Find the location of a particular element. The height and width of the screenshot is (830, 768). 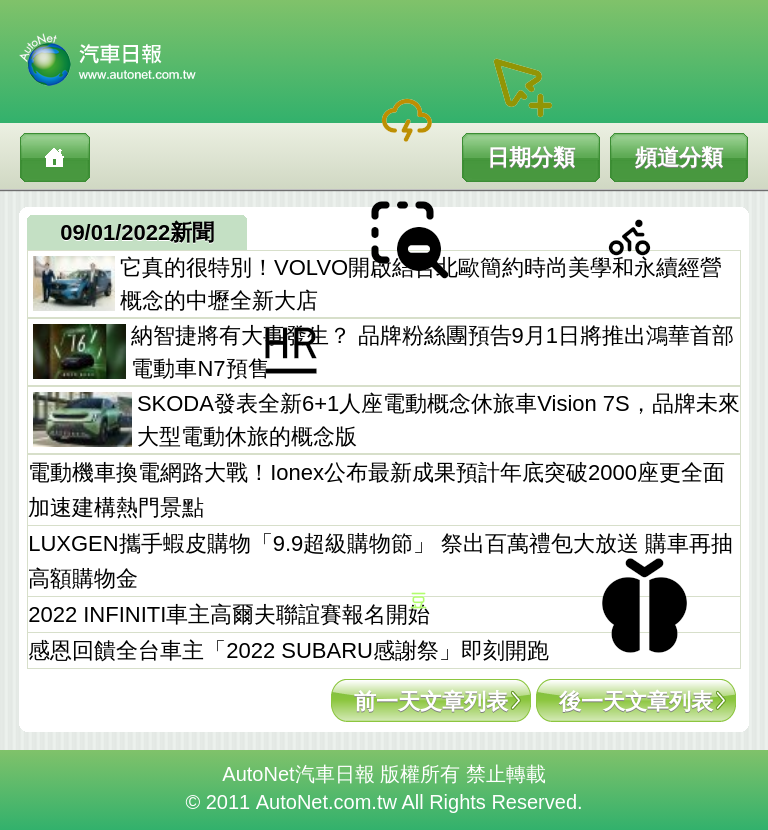

add a new cursor or pointer is located at coordinates (520, 85).